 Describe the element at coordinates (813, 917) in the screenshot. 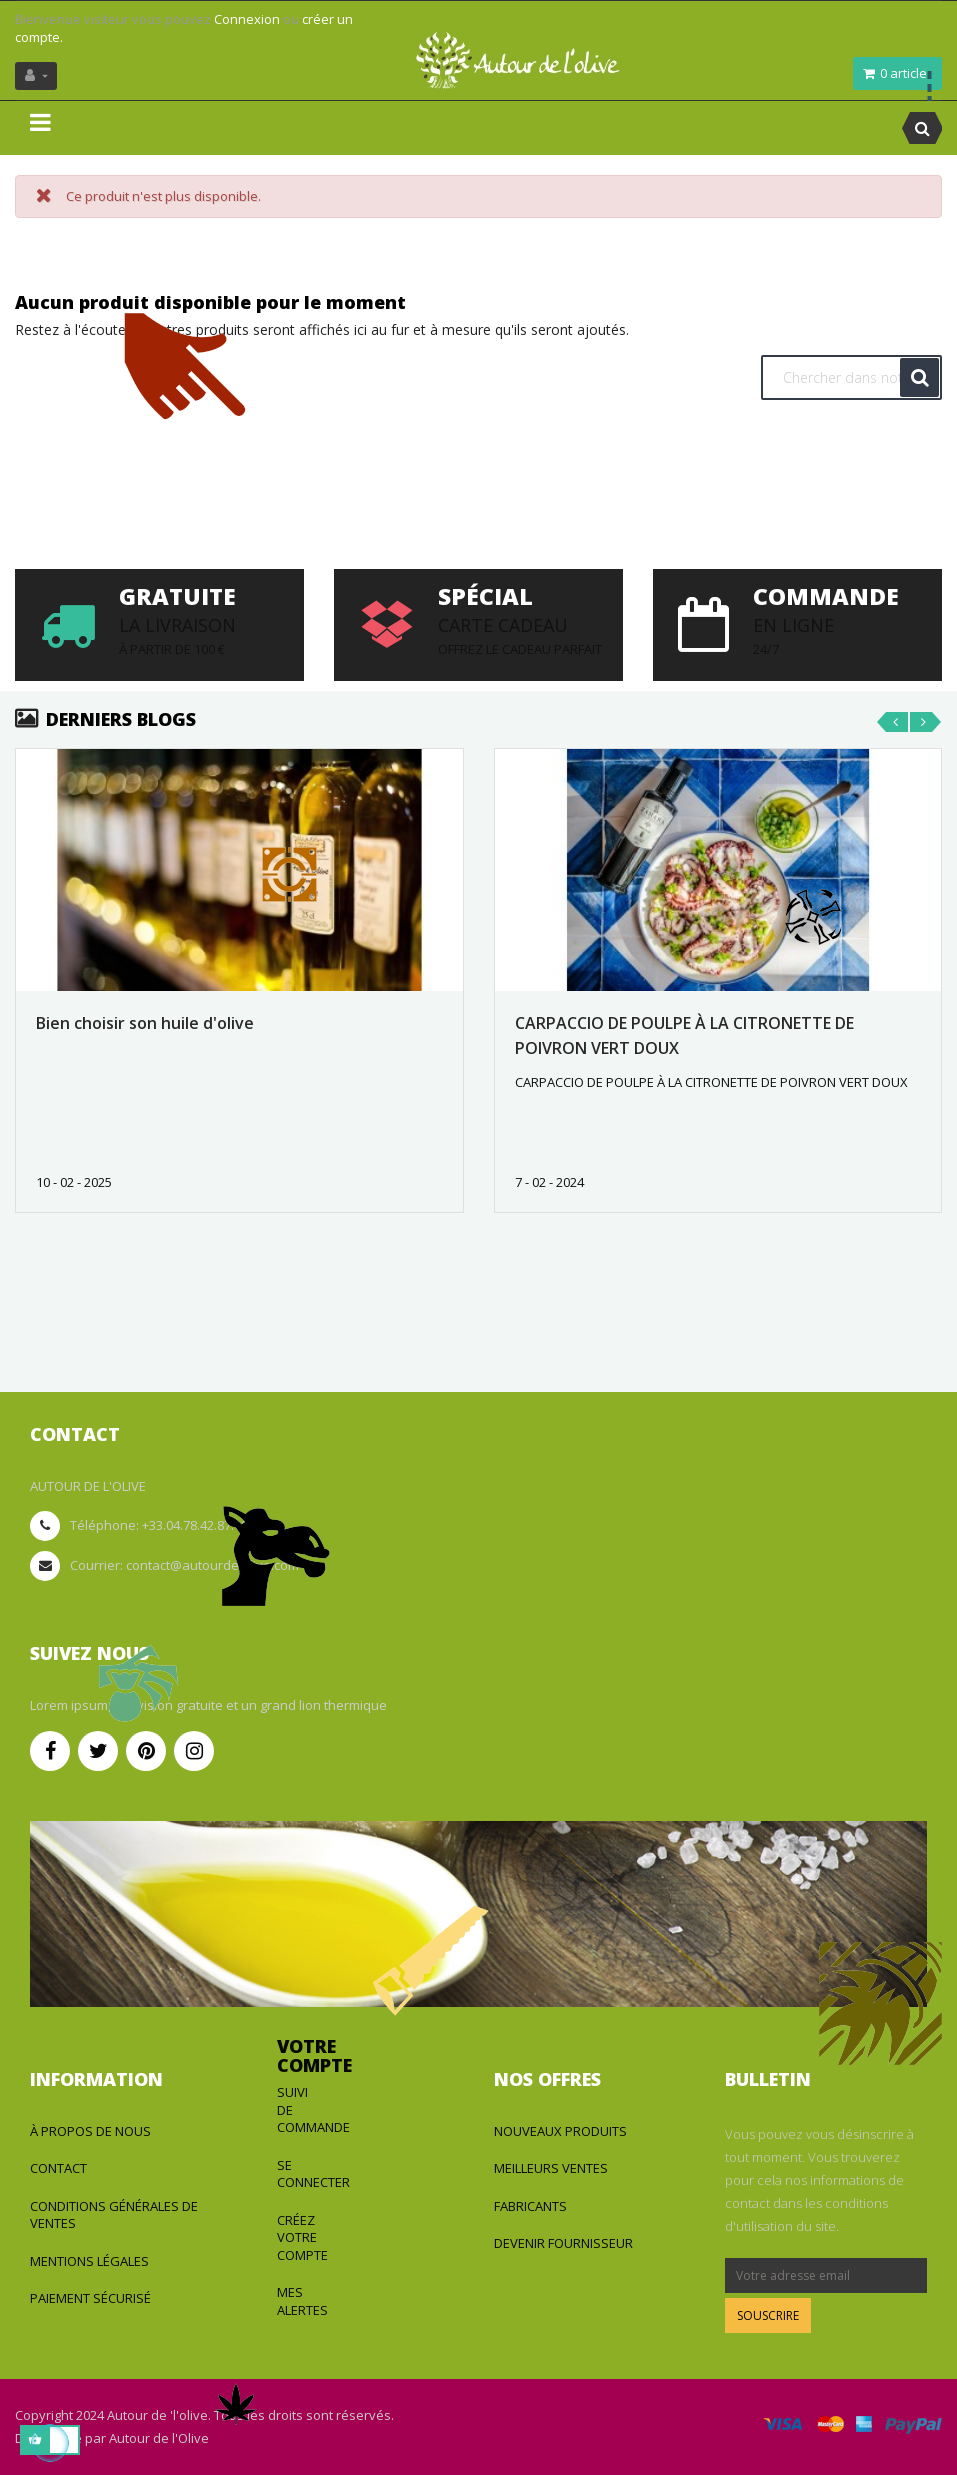

I see `indicates a returning or cyclical action` at that location.